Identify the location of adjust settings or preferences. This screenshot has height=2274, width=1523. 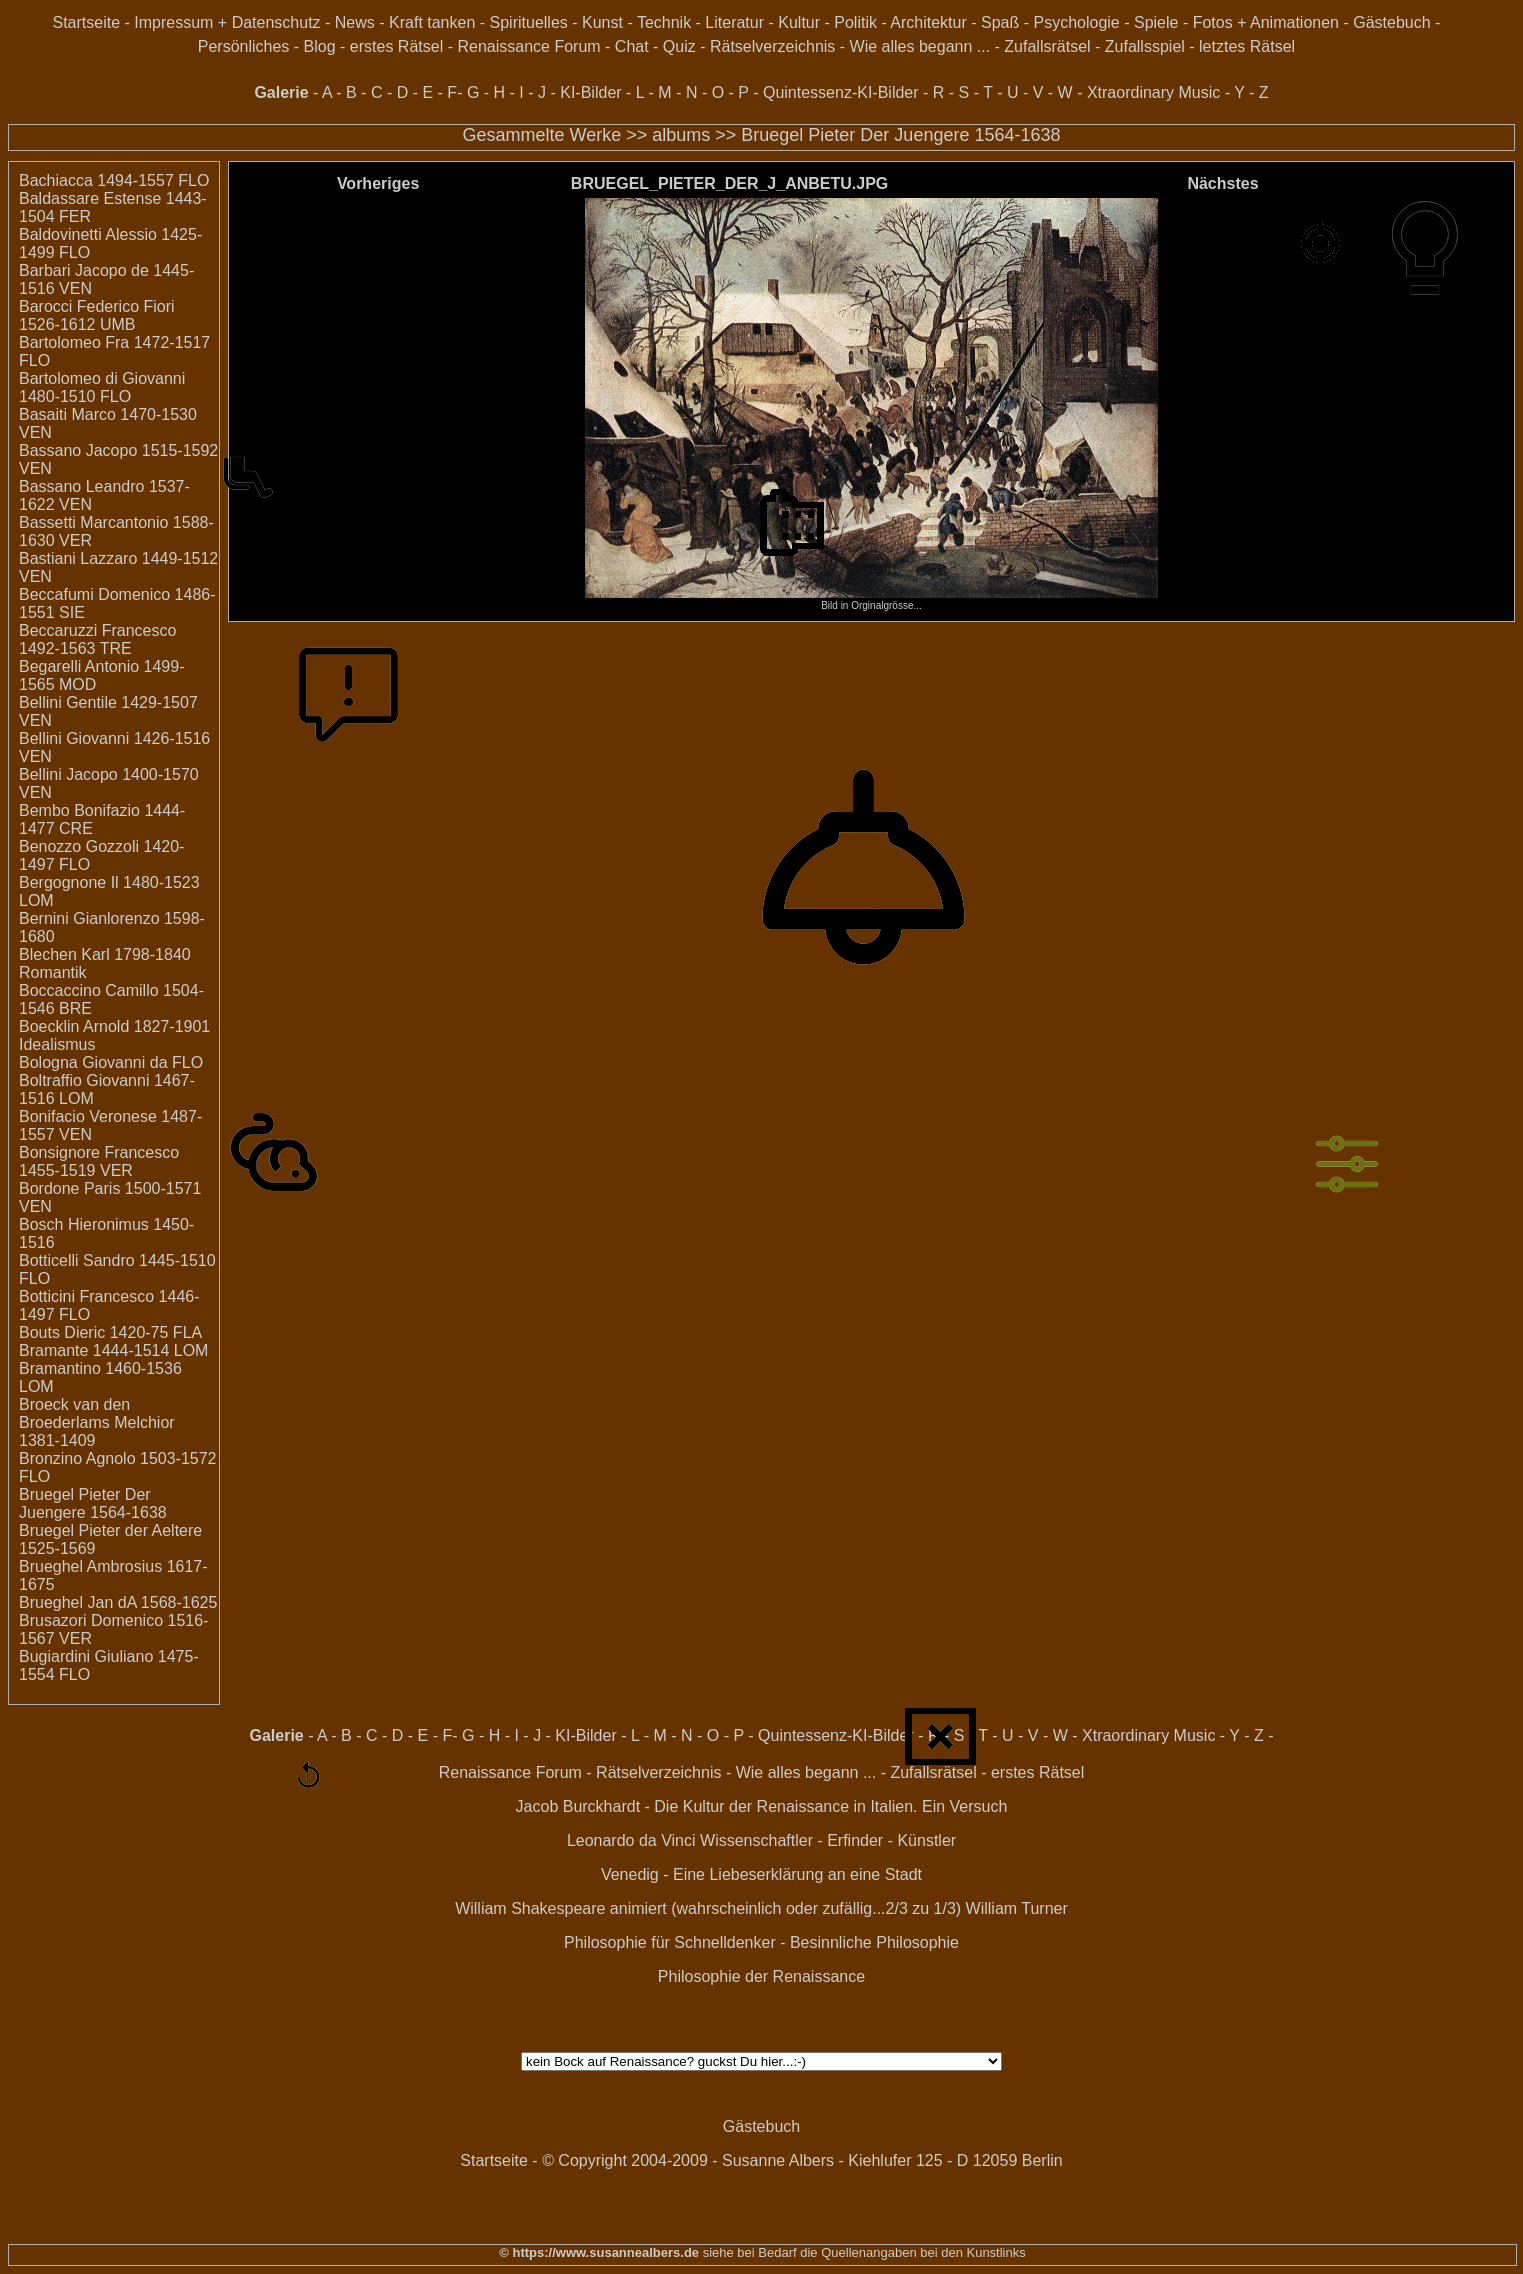
(1347, 1164).